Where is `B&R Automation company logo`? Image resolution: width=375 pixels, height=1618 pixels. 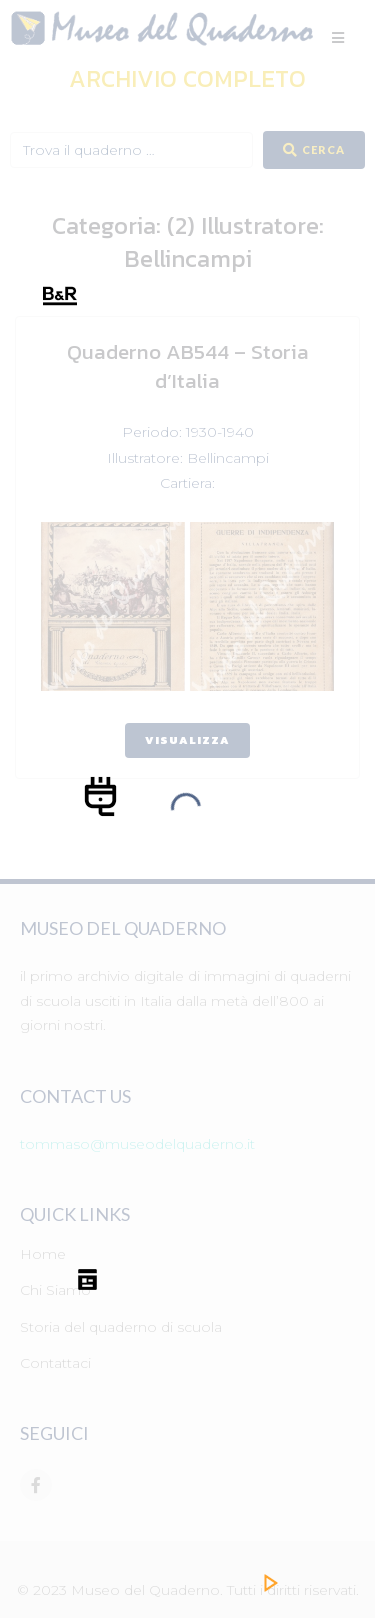
B&R Automation company logo is located at coordinates (60, 296).